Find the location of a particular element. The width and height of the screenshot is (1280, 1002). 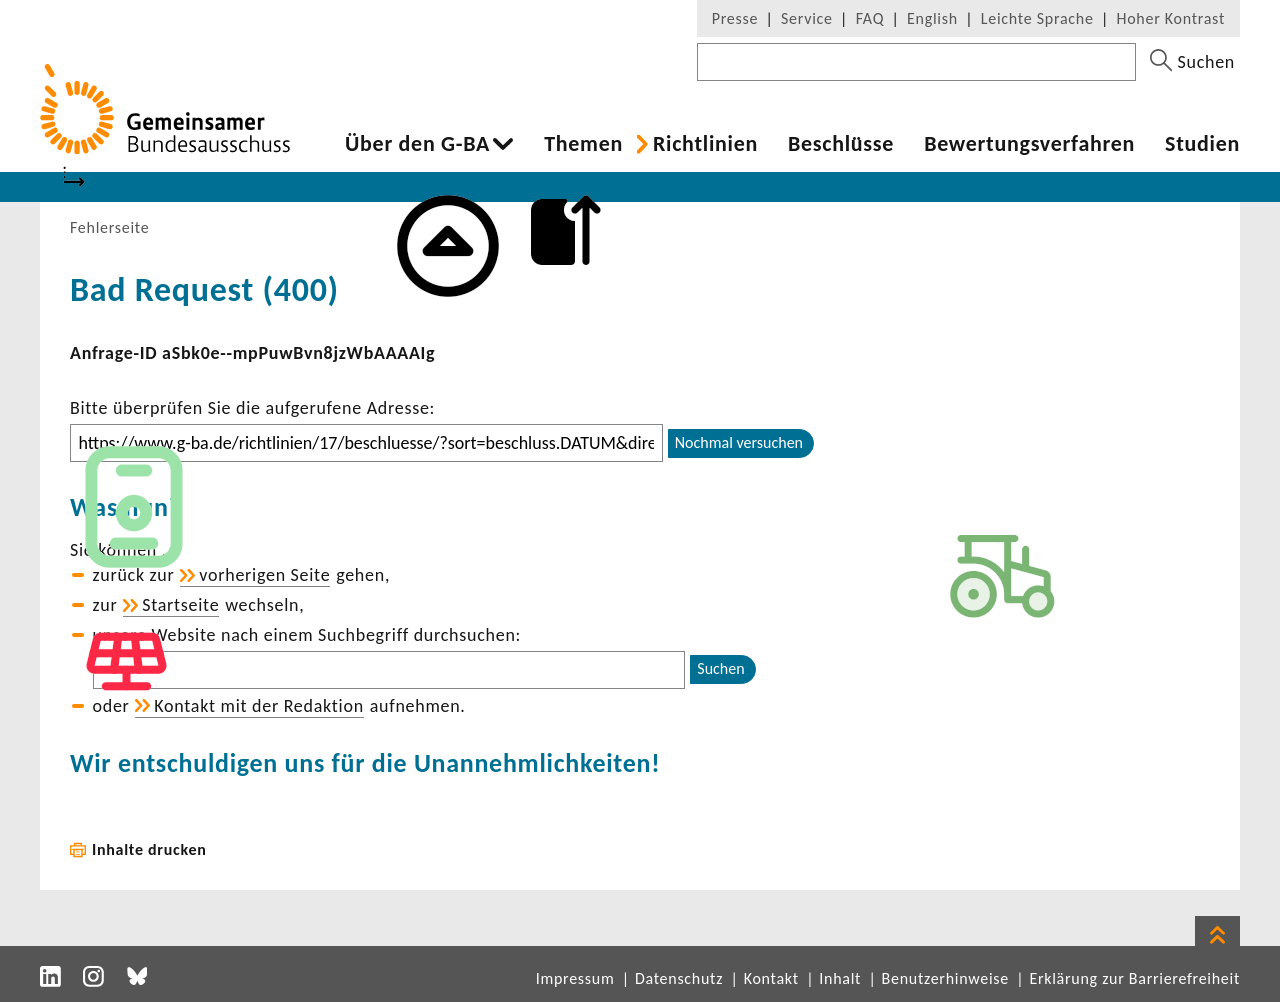

auto-fit content to top of container is located at coordinates (564, 232).